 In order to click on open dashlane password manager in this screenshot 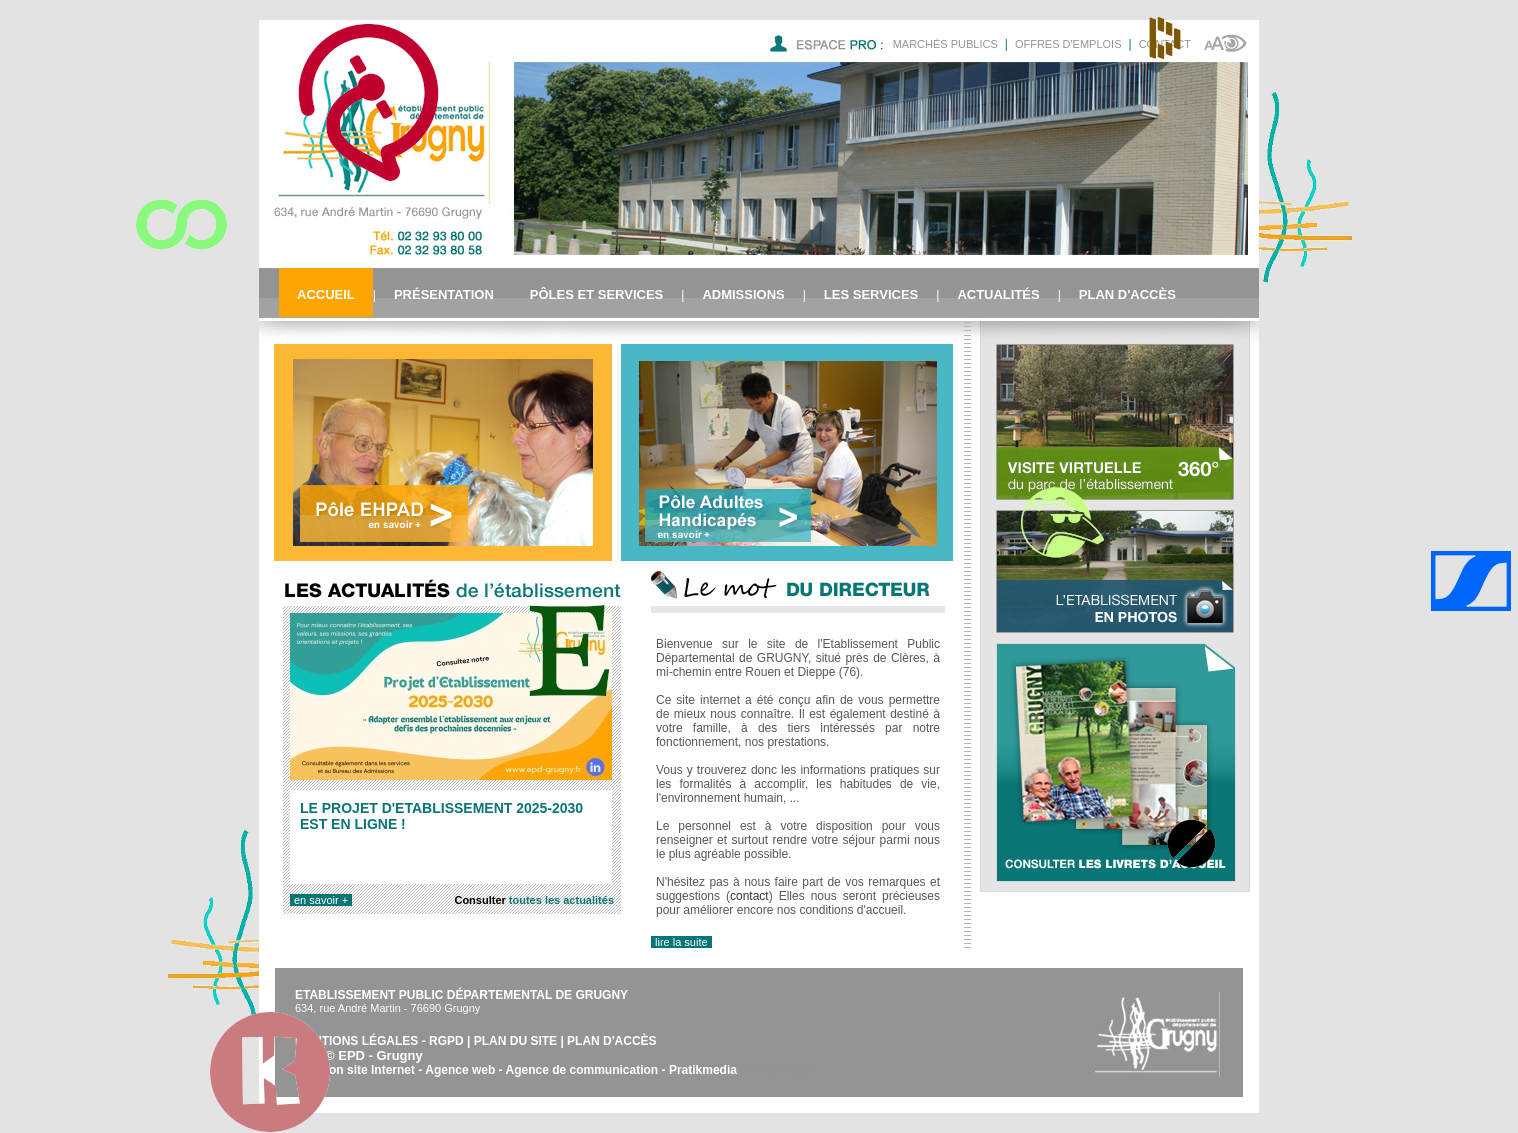, I will do `click(1165, 38)`.